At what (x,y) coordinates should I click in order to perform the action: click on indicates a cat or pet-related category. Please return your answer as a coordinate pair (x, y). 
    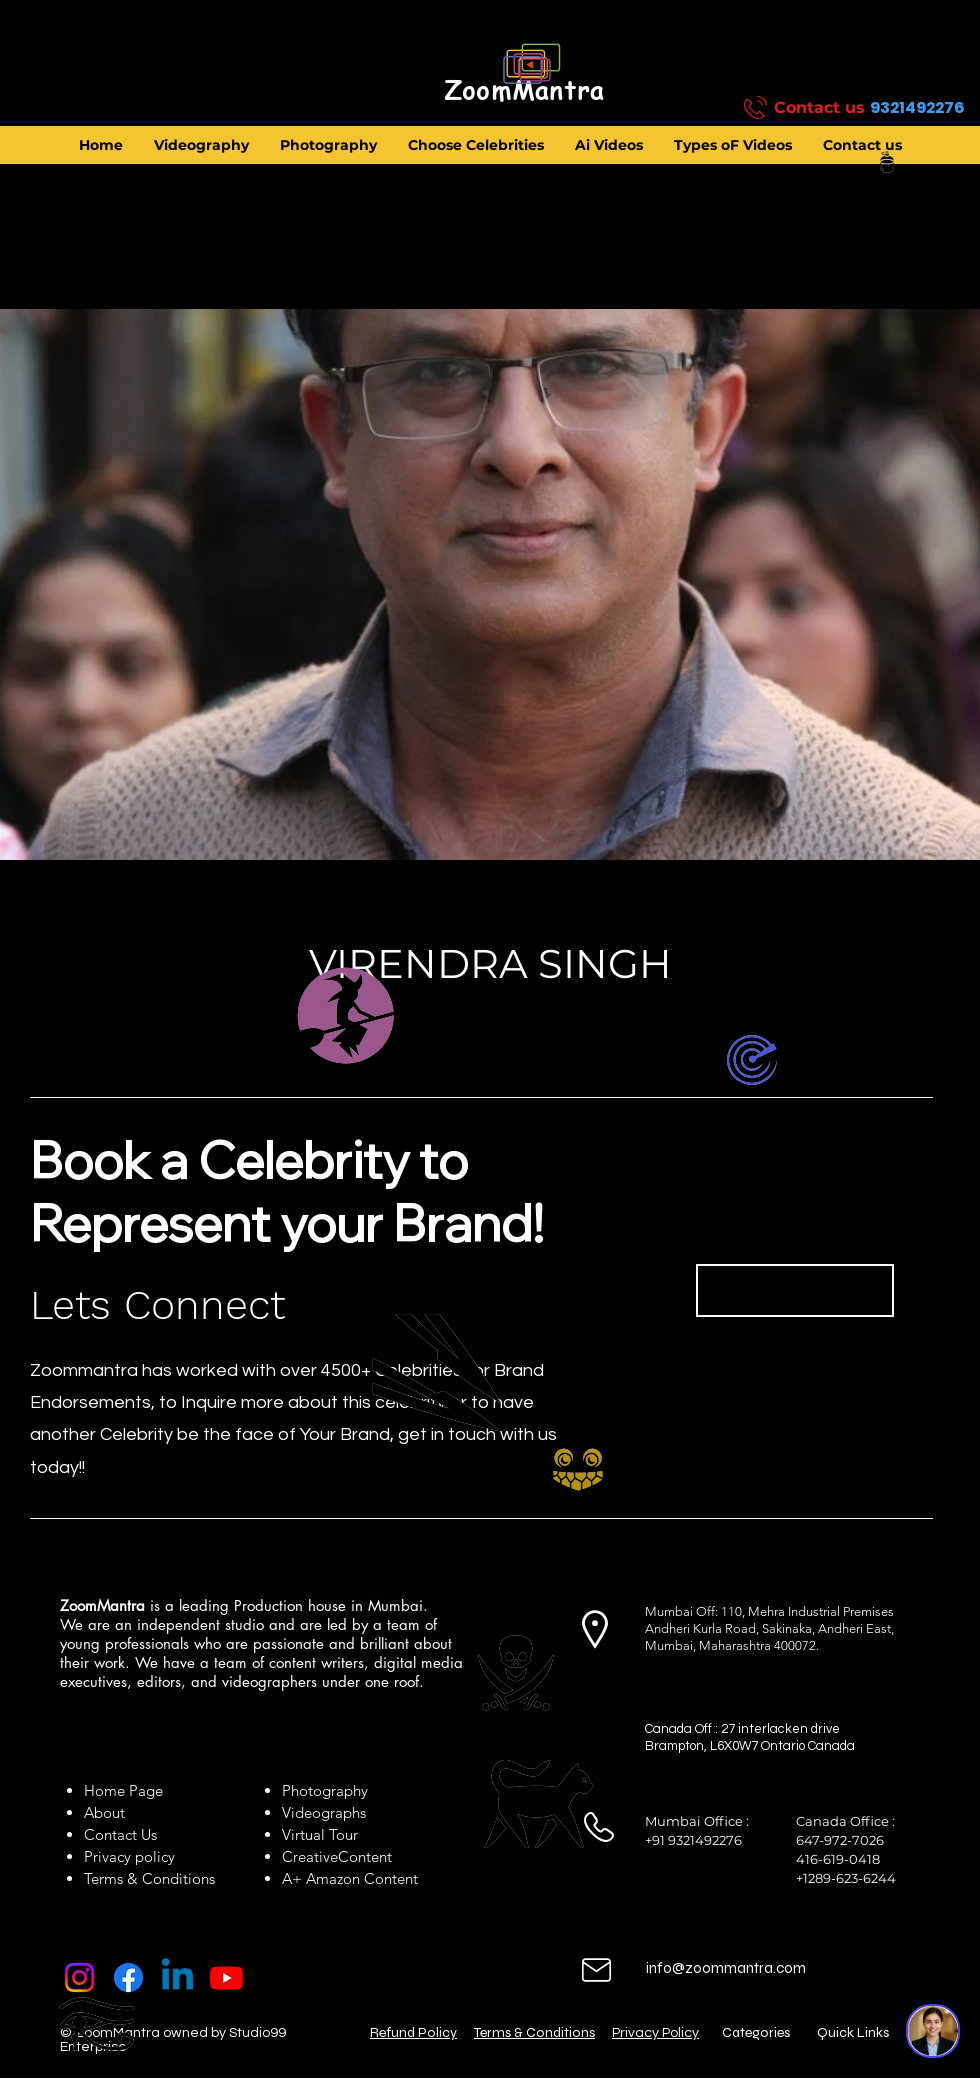
    Looking at the image, I should click on (539, 1804).